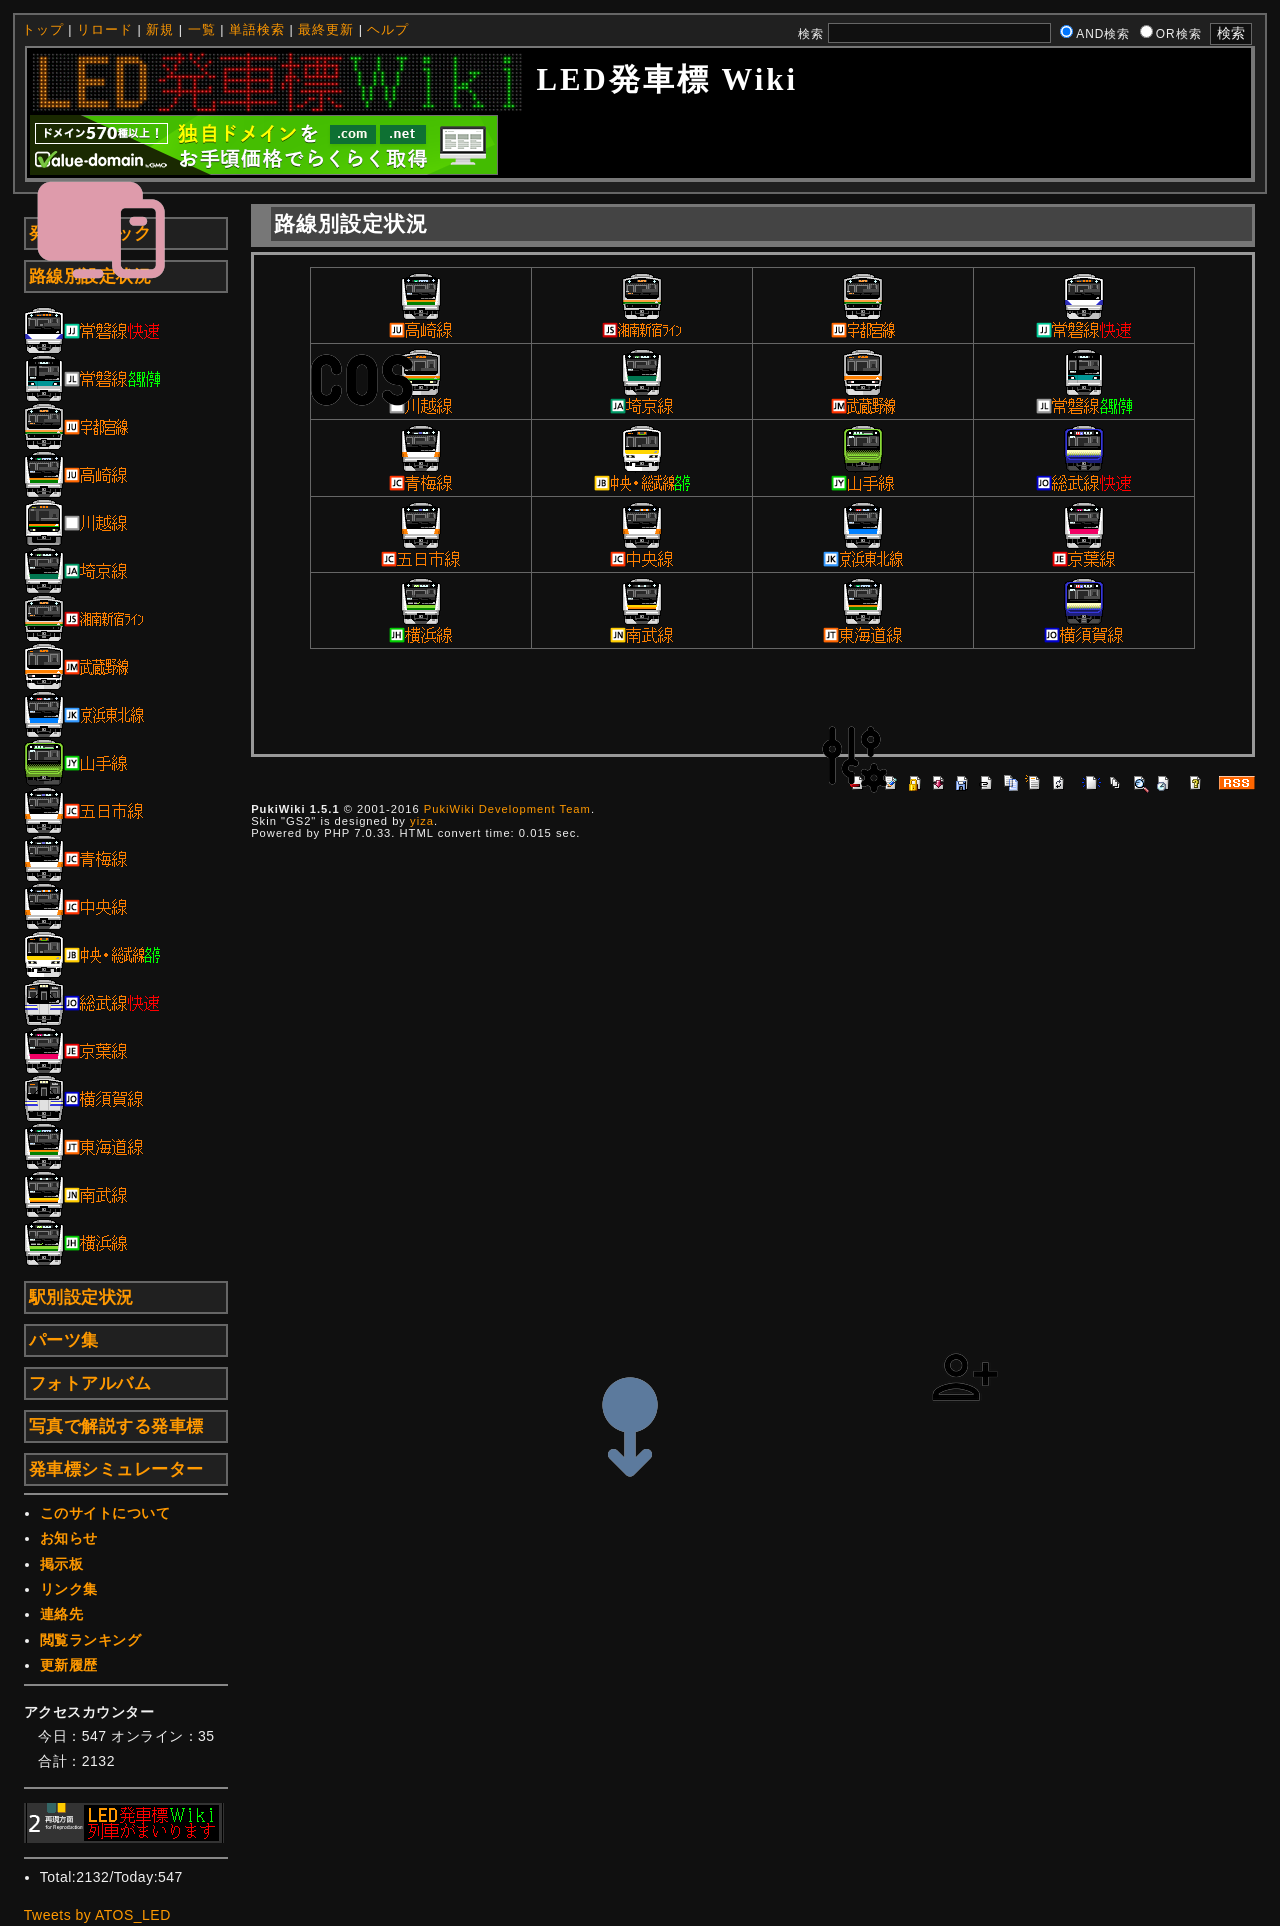  I want to click on access advanced settings or configuration options, so click(851, 755).